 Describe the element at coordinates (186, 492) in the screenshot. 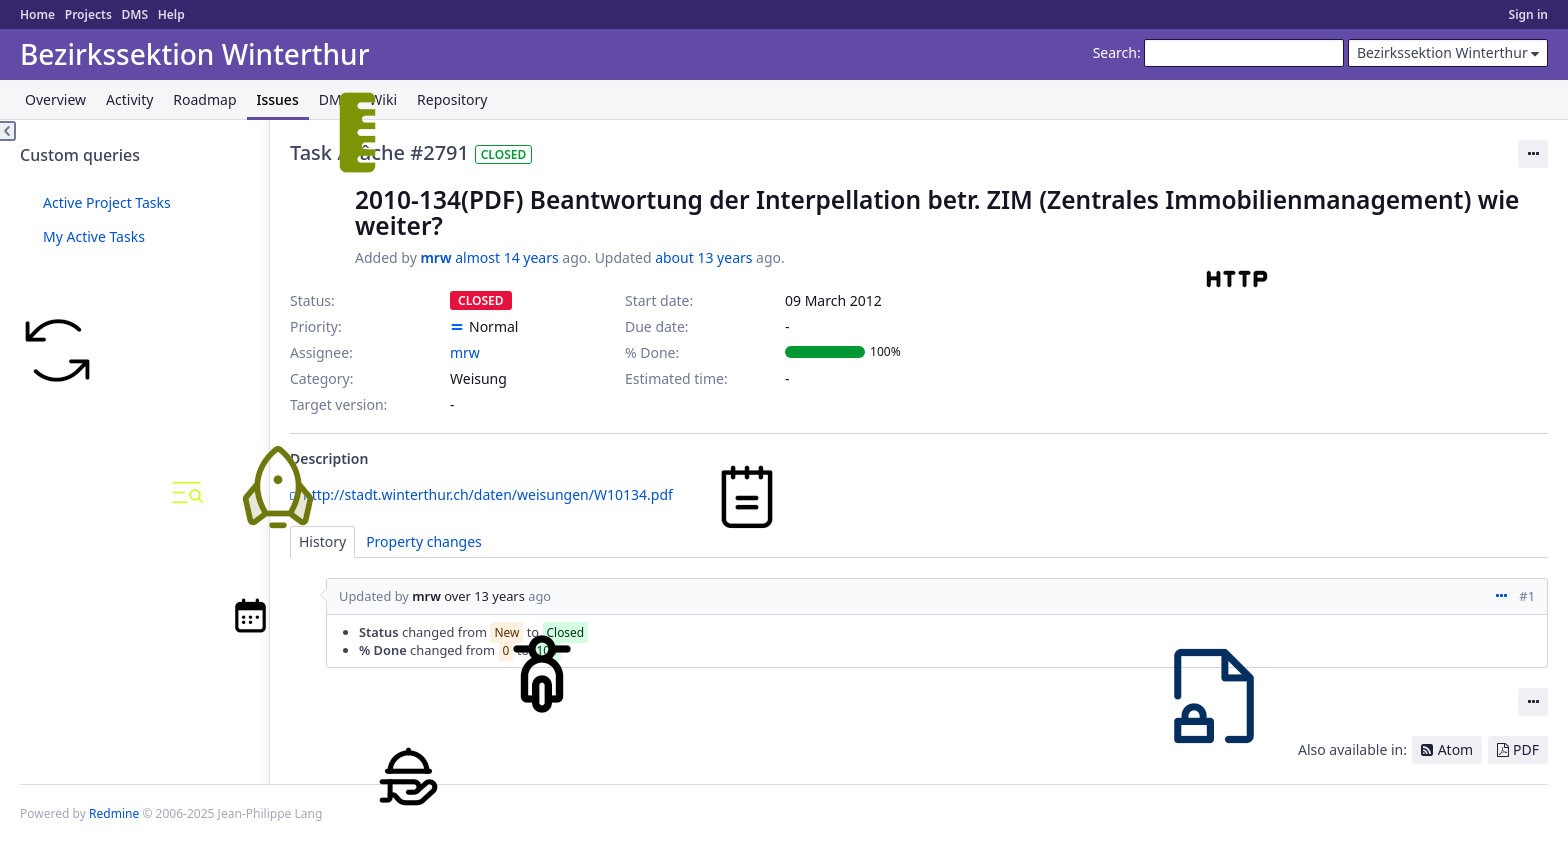

I see `search within a list or document` at that location.